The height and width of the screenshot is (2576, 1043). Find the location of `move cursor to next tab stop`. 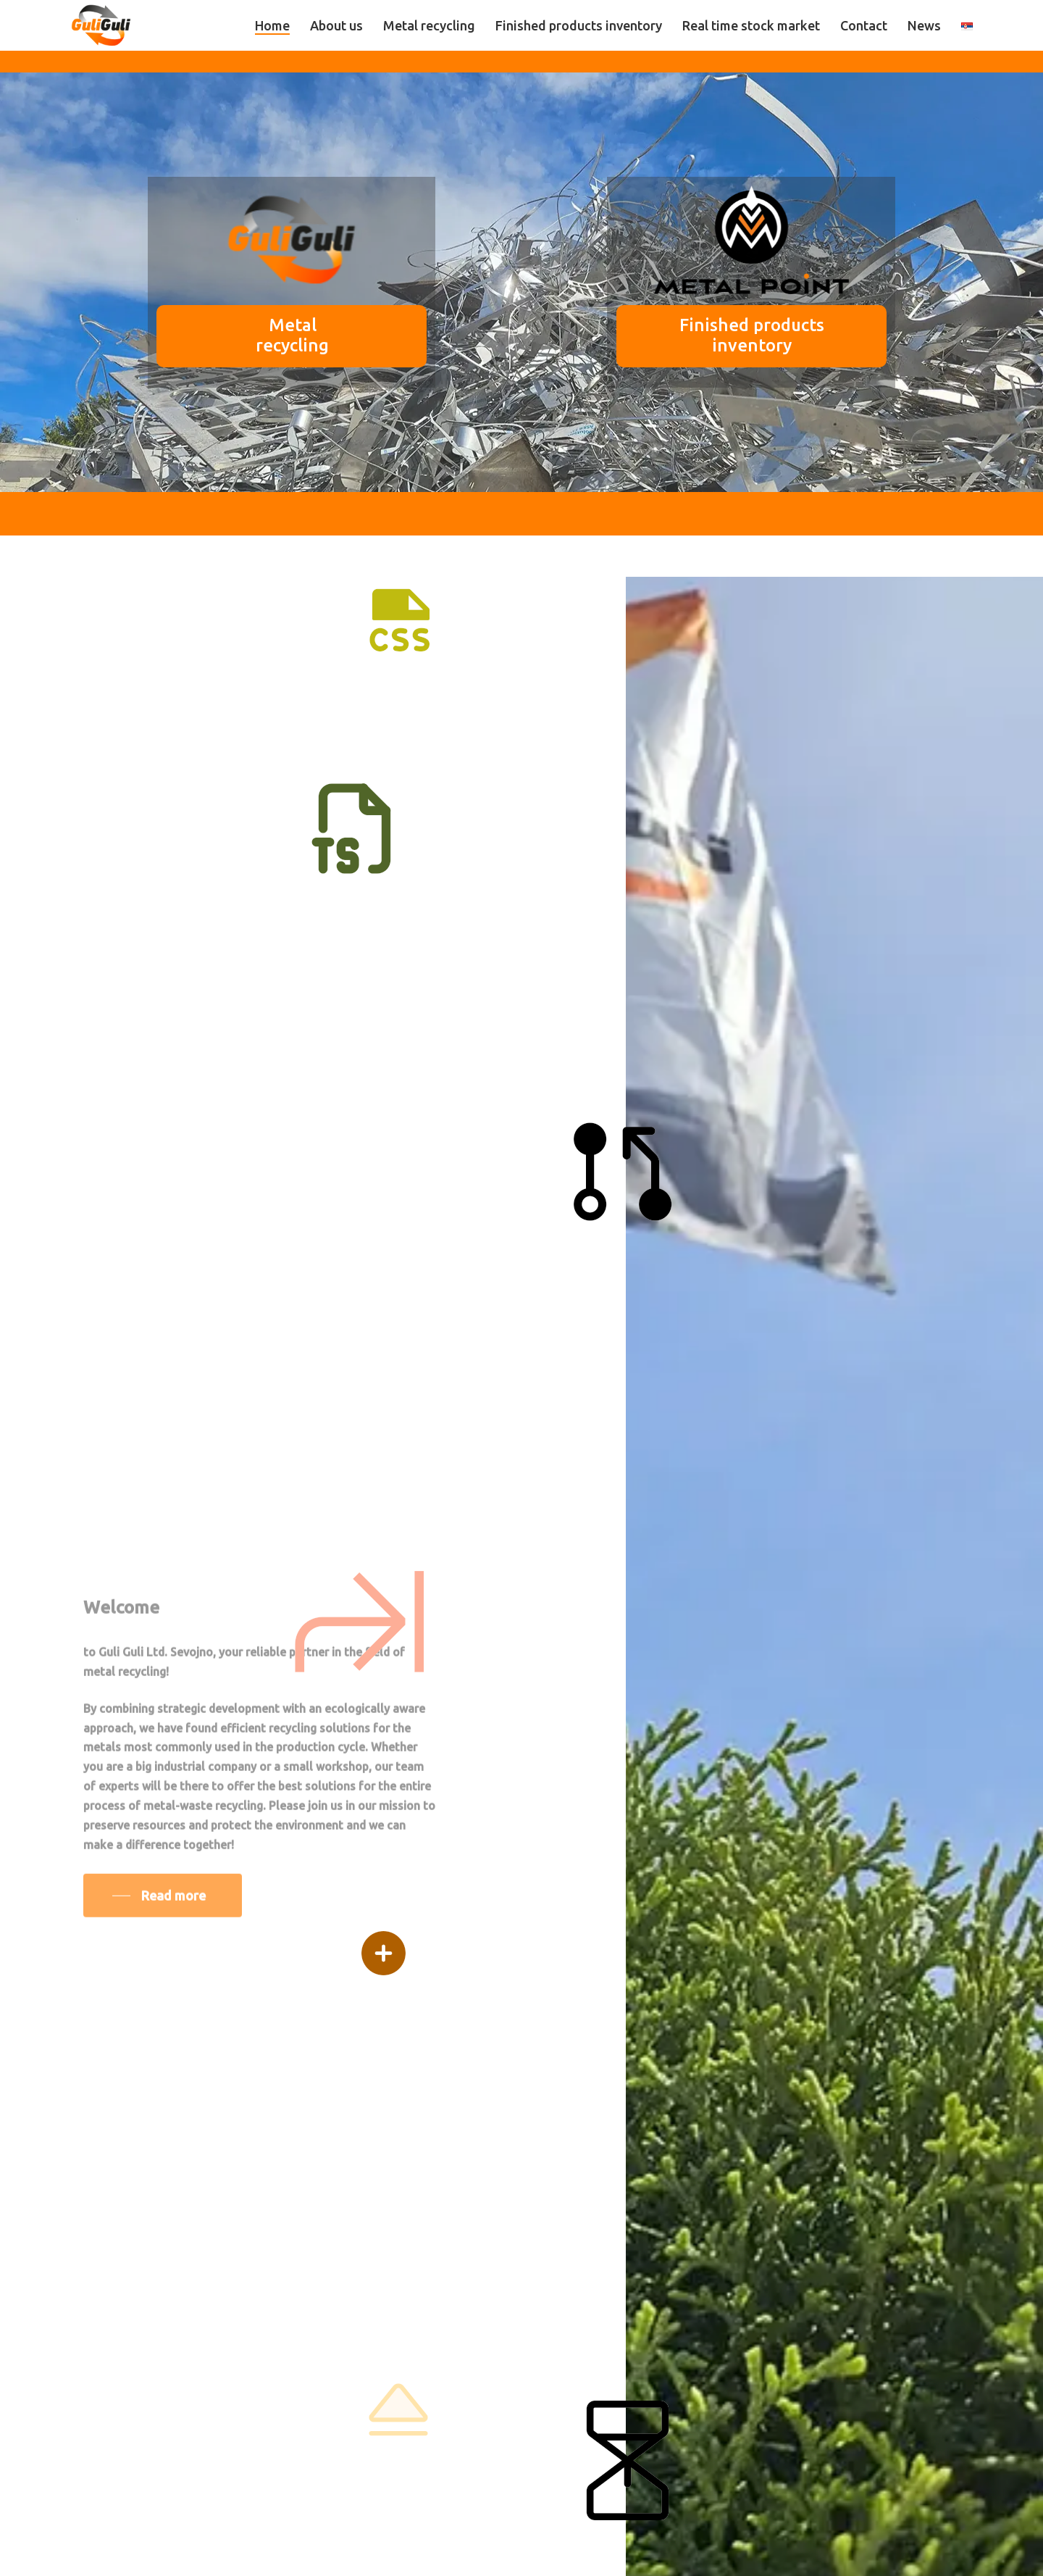

move cursor to next tab stop is located at coordinates (350, 1617).